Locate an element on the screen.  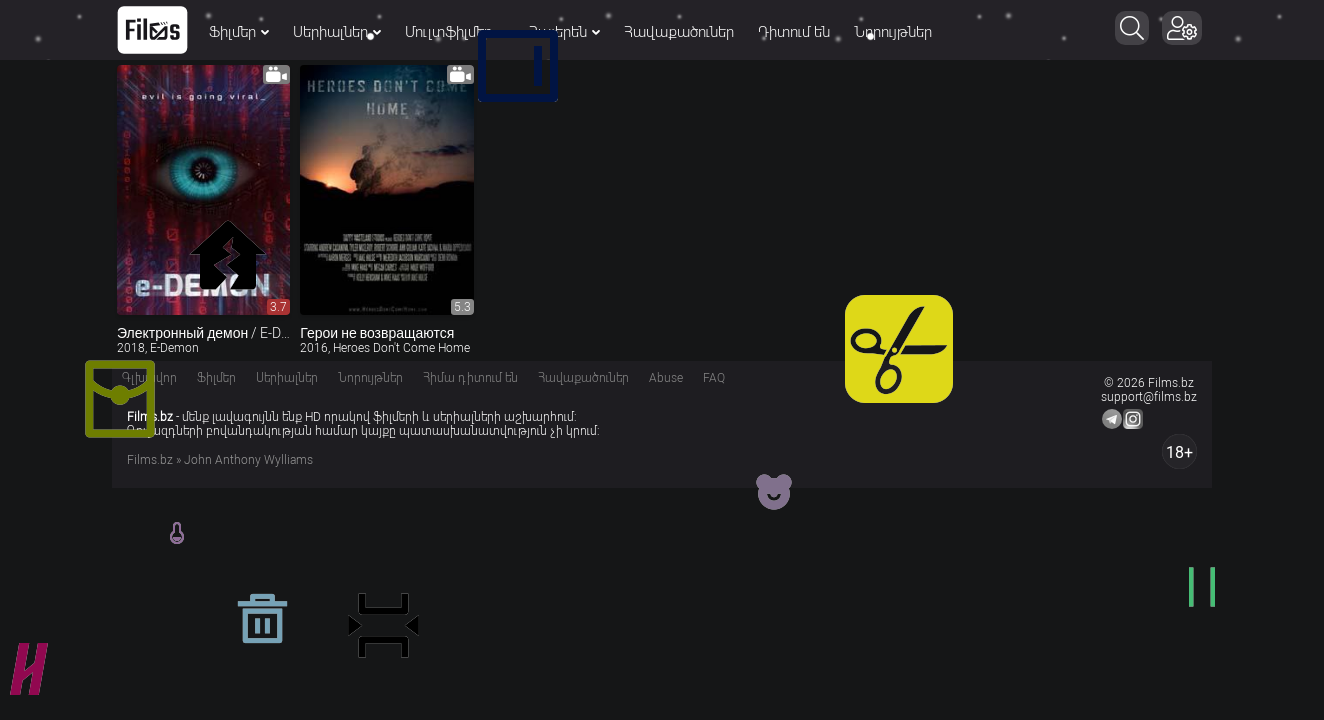
delete selected item is located at coordinates (262, 618).